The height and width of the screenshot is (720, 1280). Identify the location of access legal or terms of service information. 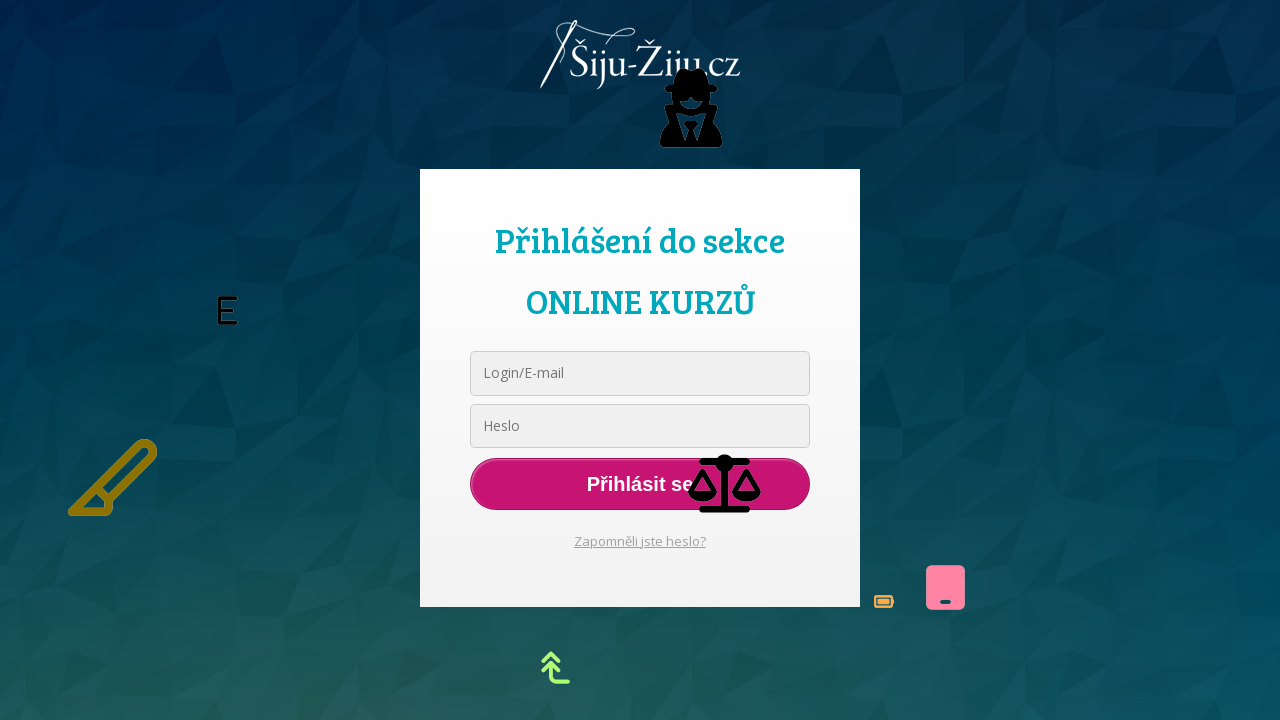
(724, 483).